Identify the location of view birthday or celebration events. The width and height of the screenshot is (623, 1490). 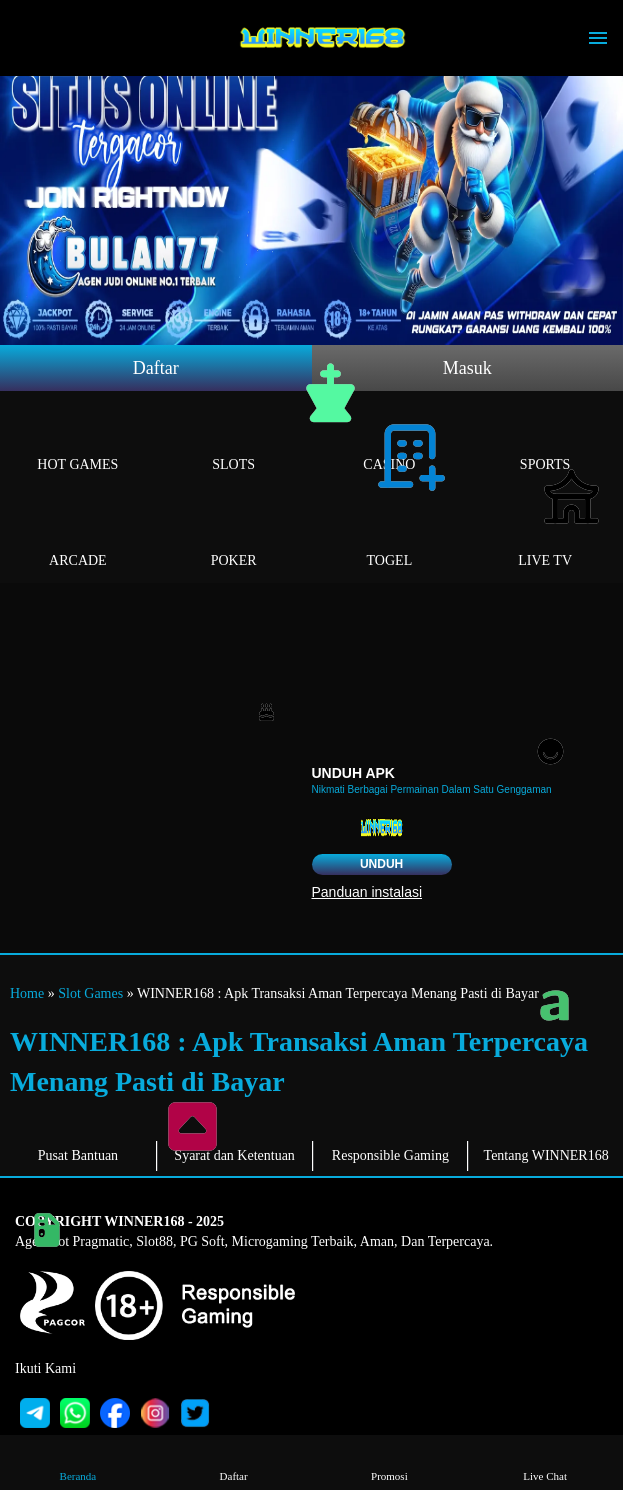
(266, 712).